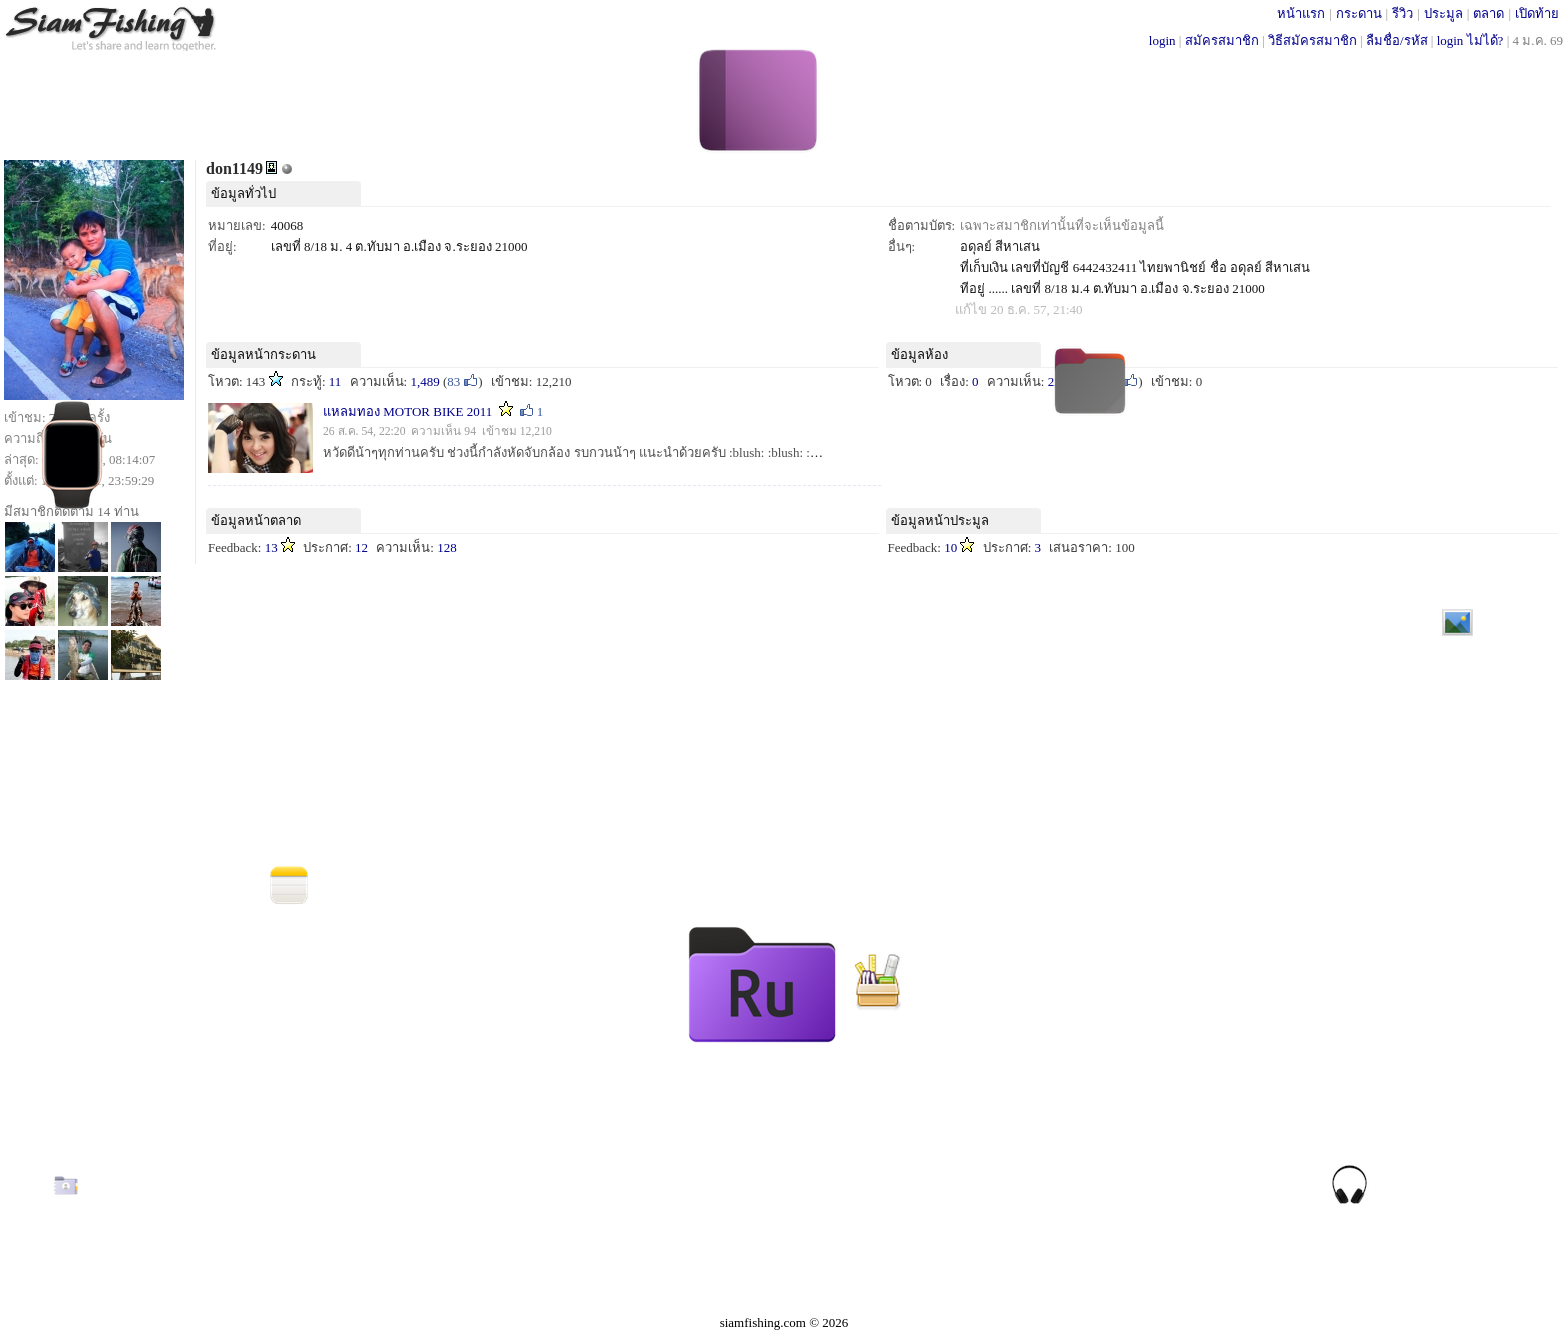 The height and width of the screenshot is (1336, 1568). Describe the element at coordinates (761, 988) in the screenshot. I see `open folder containing Adobe Rush project files` at that location.